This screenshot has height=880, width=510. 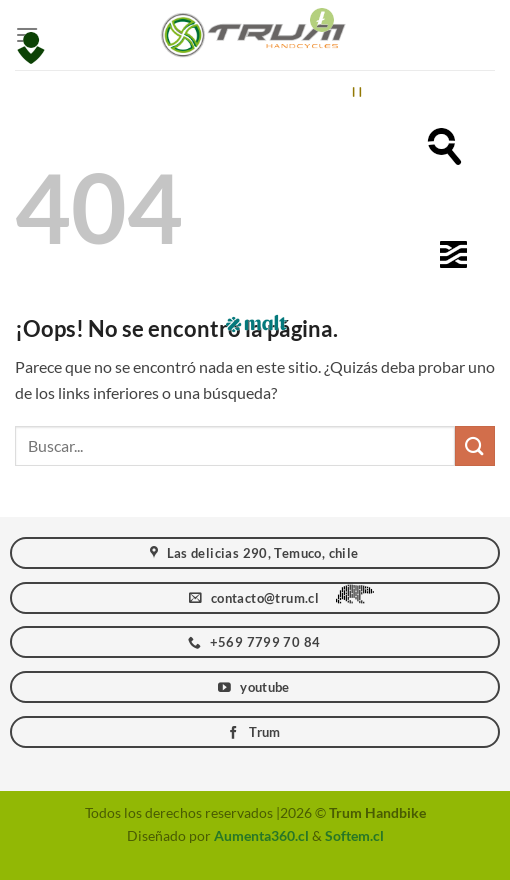 I want to click on polars data library branding, so click(x=355, y=594).